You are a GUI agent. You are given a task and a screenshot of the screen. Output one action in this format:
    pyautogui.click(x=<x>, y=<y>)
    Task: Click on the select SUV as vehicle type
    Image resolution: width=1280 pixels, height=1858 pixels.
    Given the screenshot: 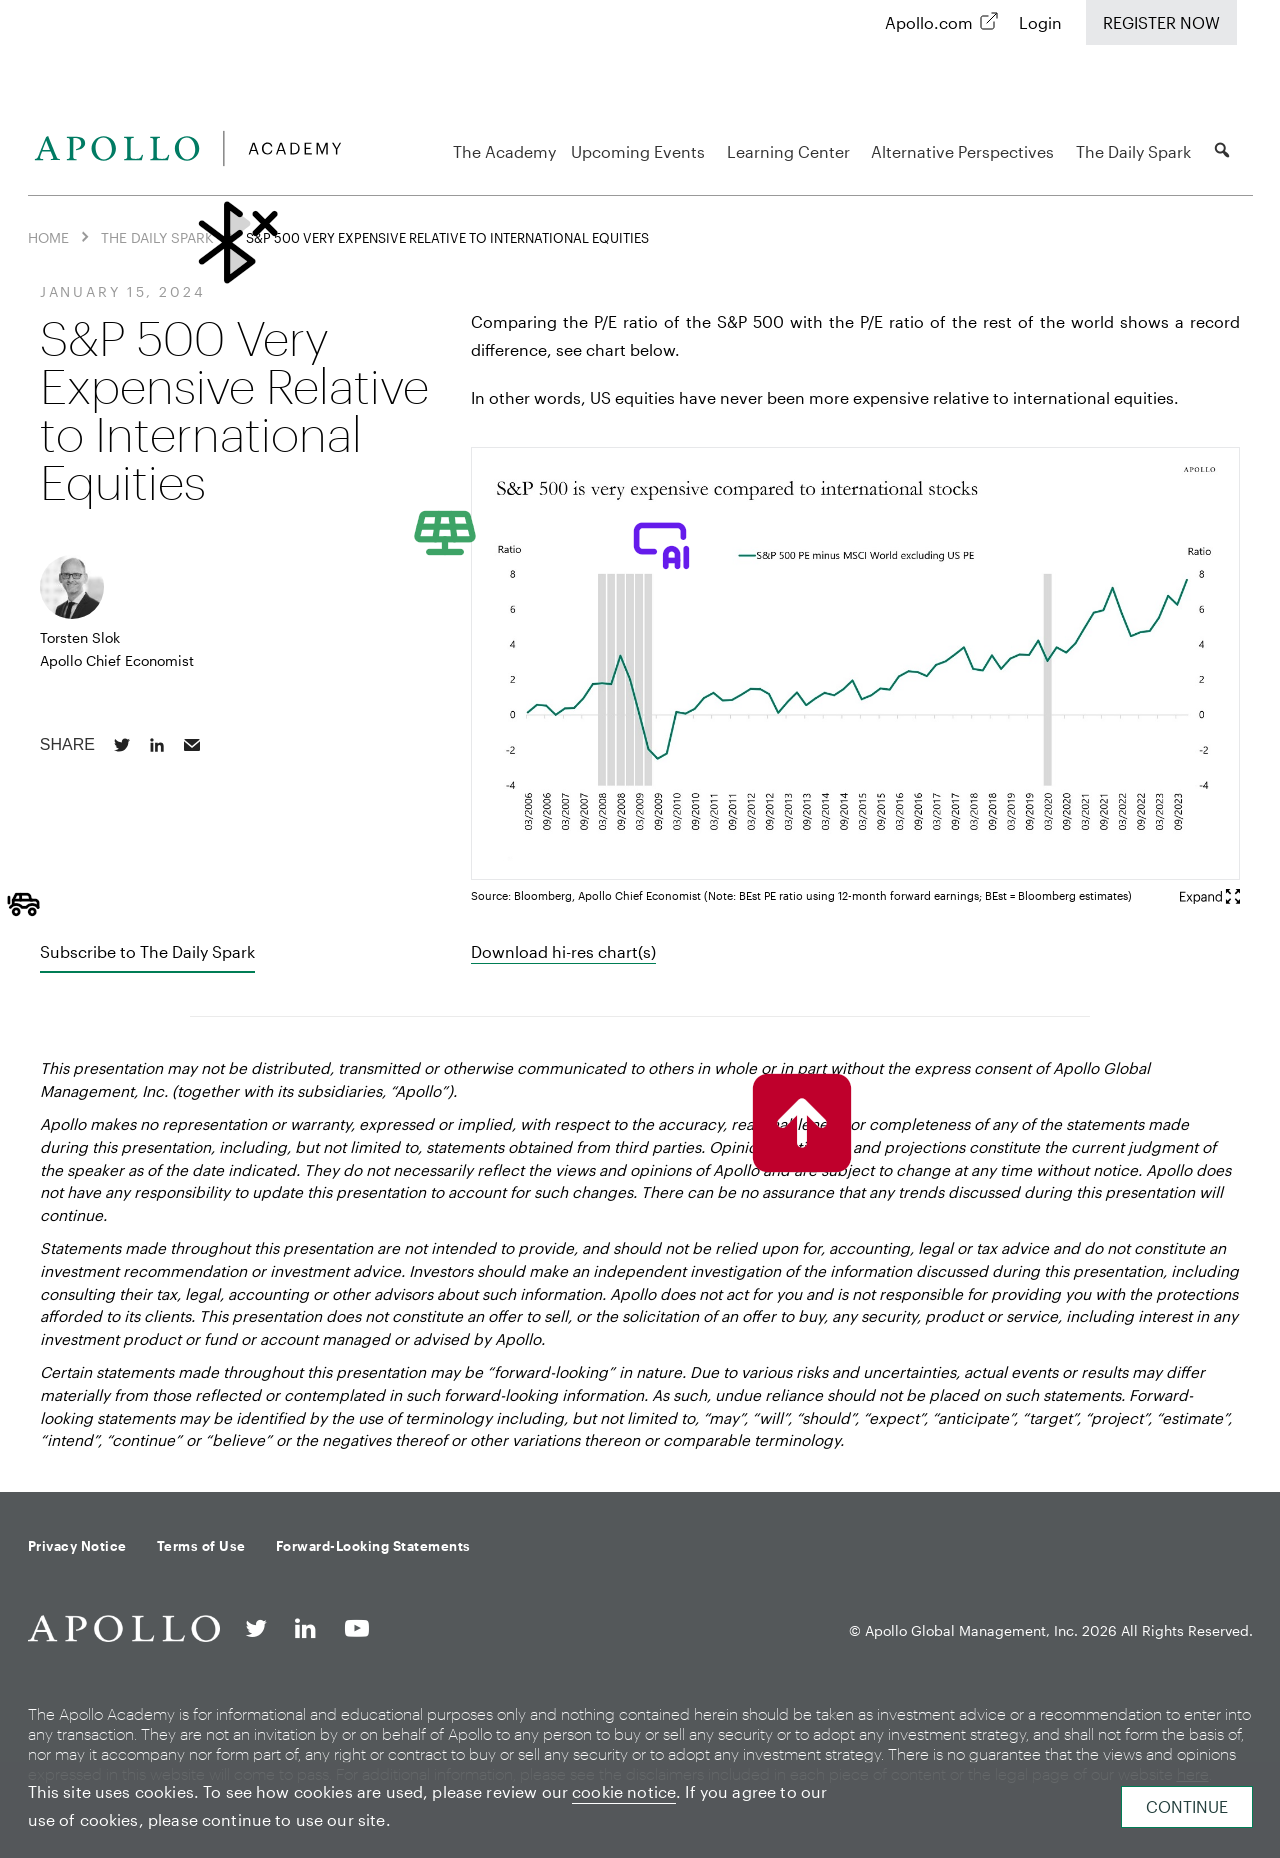 What is the action you would take?
    pyautogui.click(x=23, y=904)
    